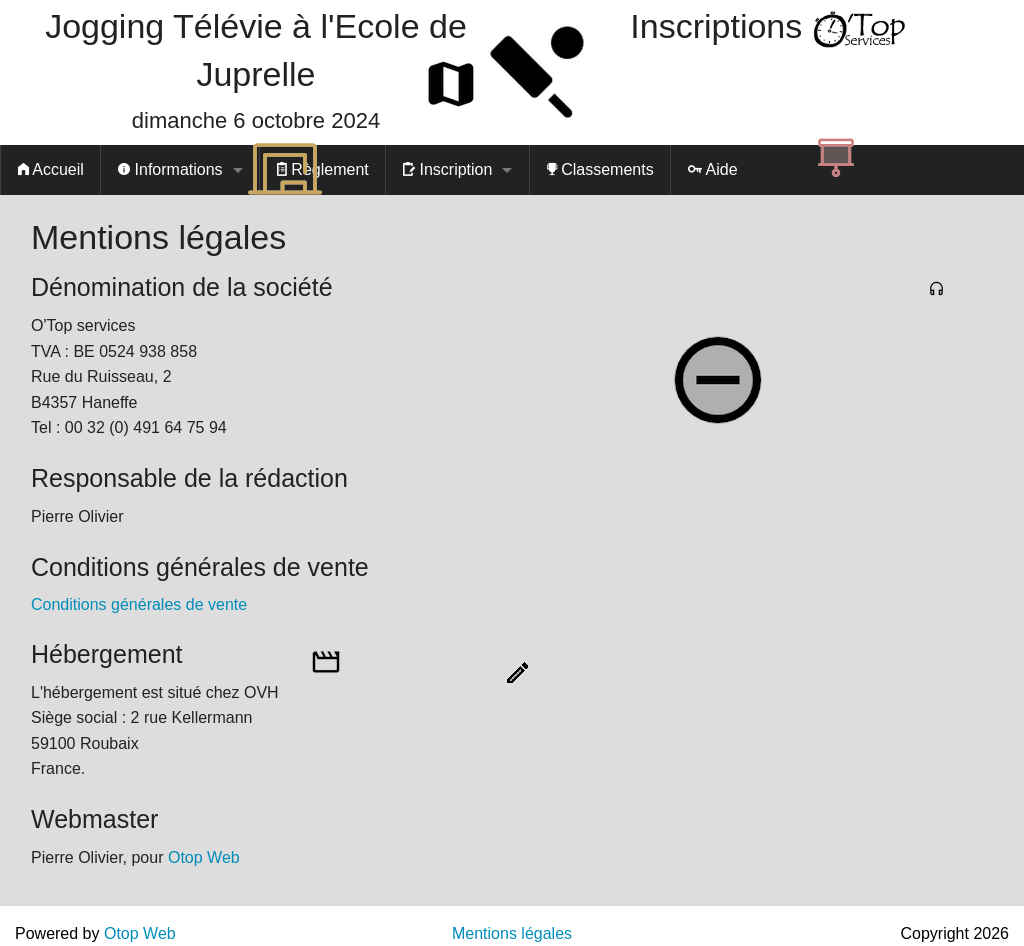 The width and height of the screenshot is (1024, 946). I want to click on access audio or voice support, so click(936, 289).